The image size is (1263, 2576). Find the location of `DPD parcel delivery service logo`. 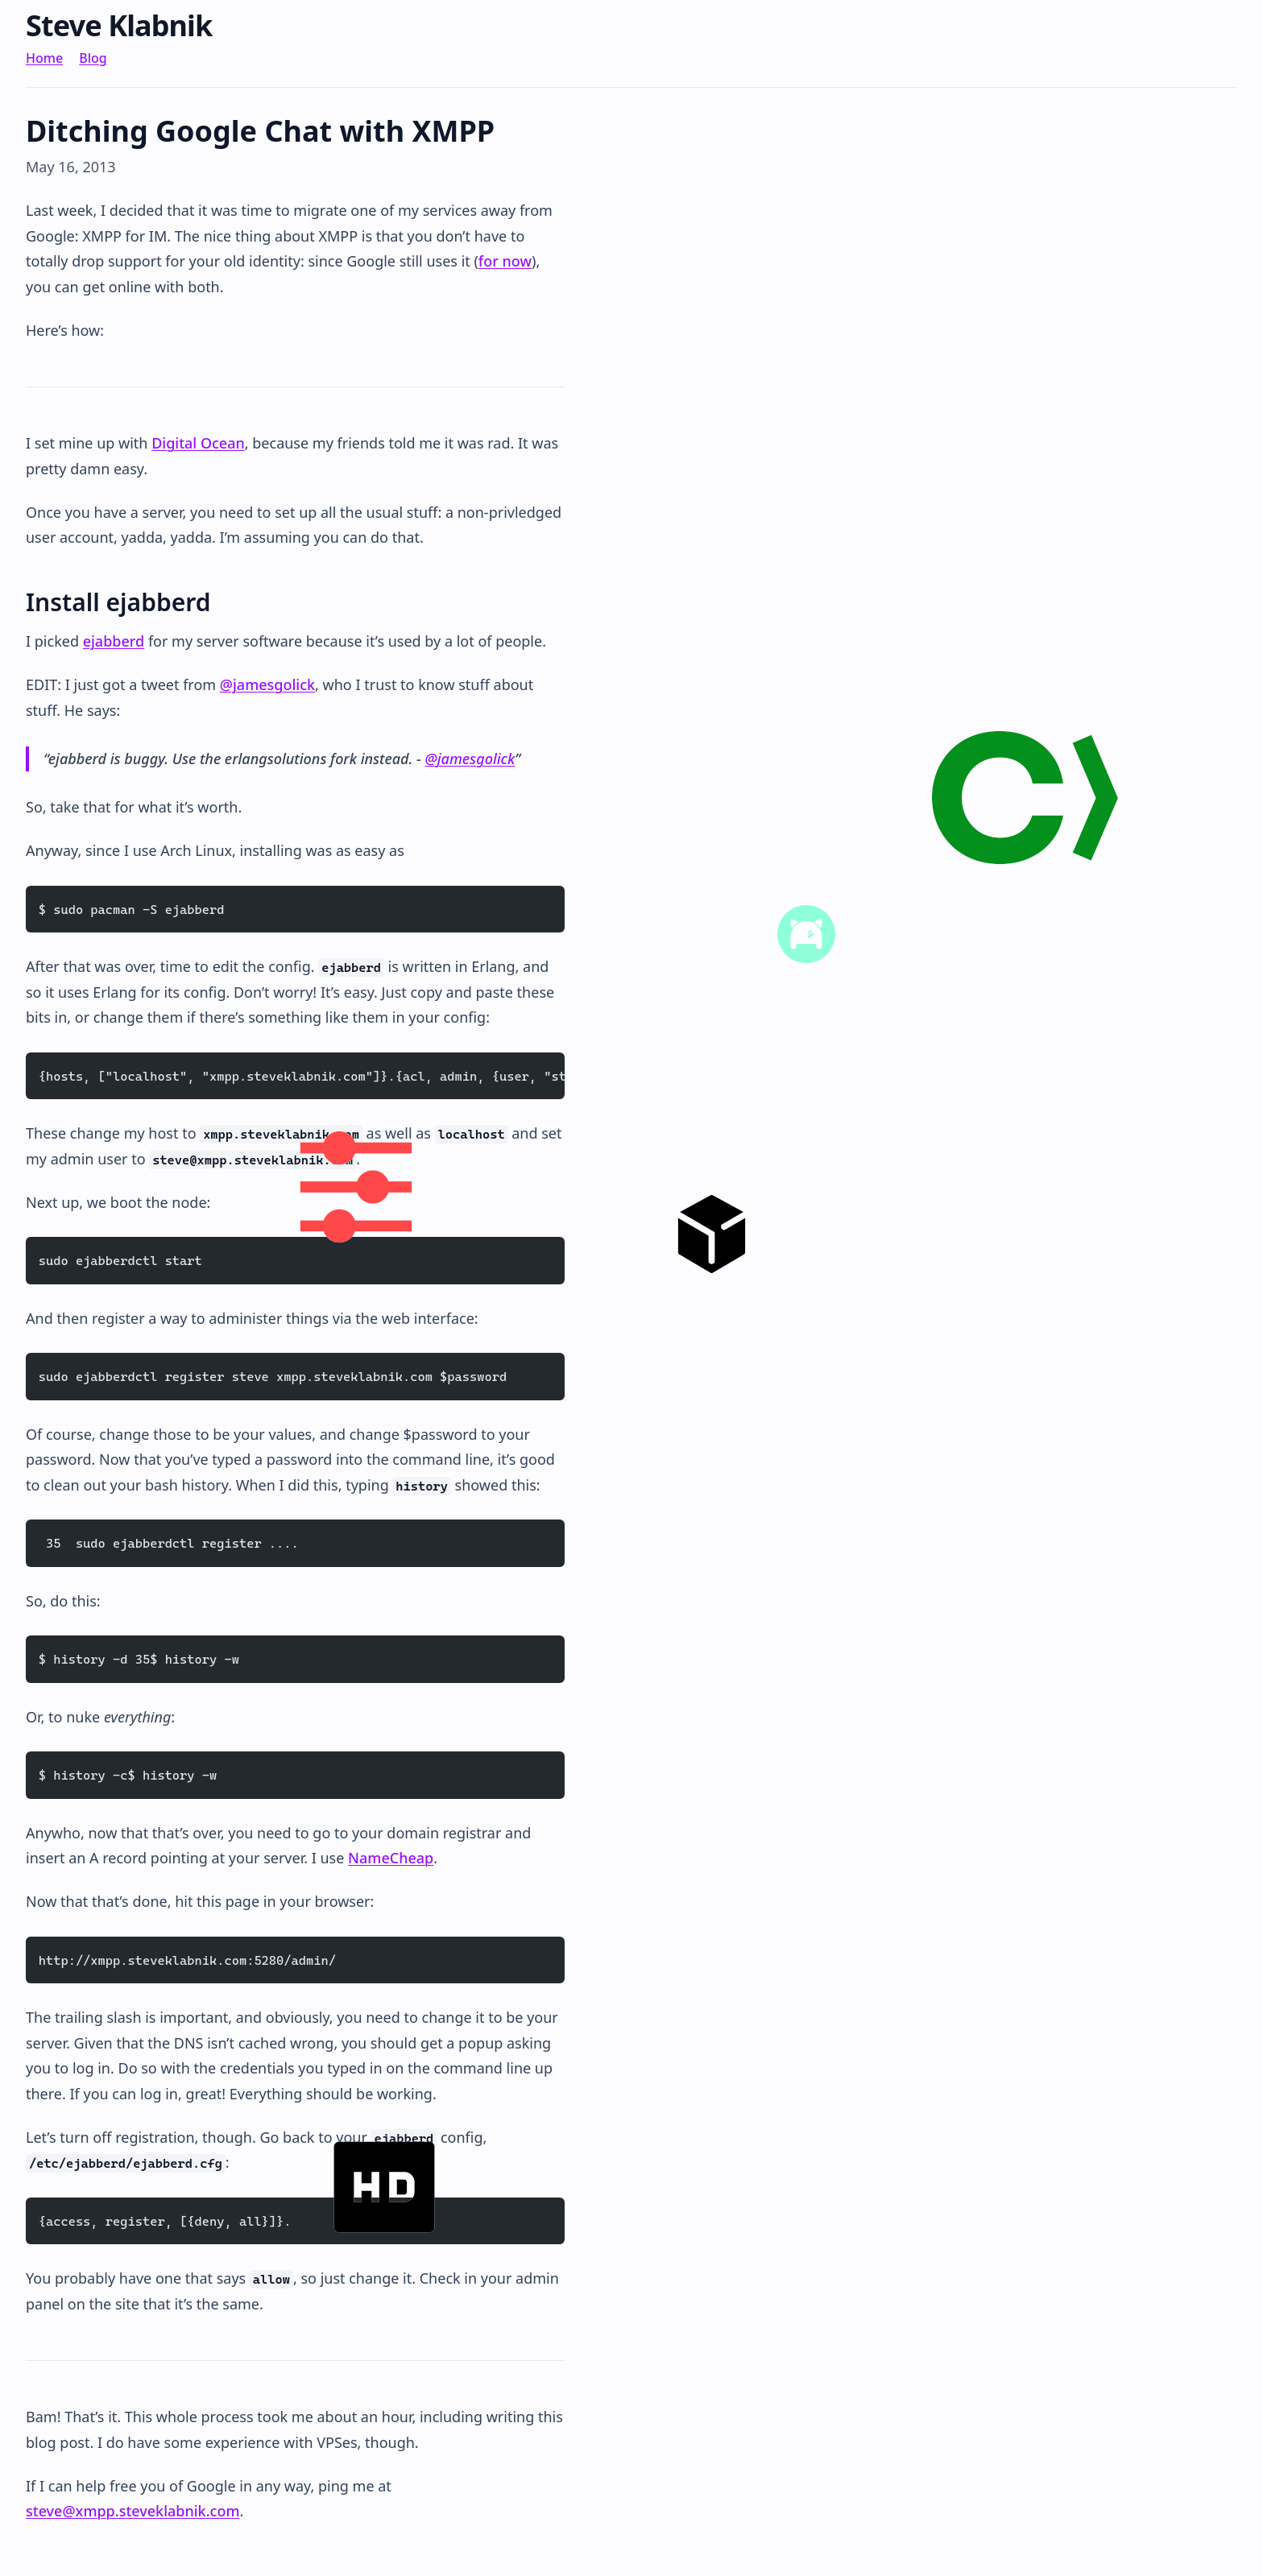

DPD parcel delivery service logo is located at coordinates (711, 1234).